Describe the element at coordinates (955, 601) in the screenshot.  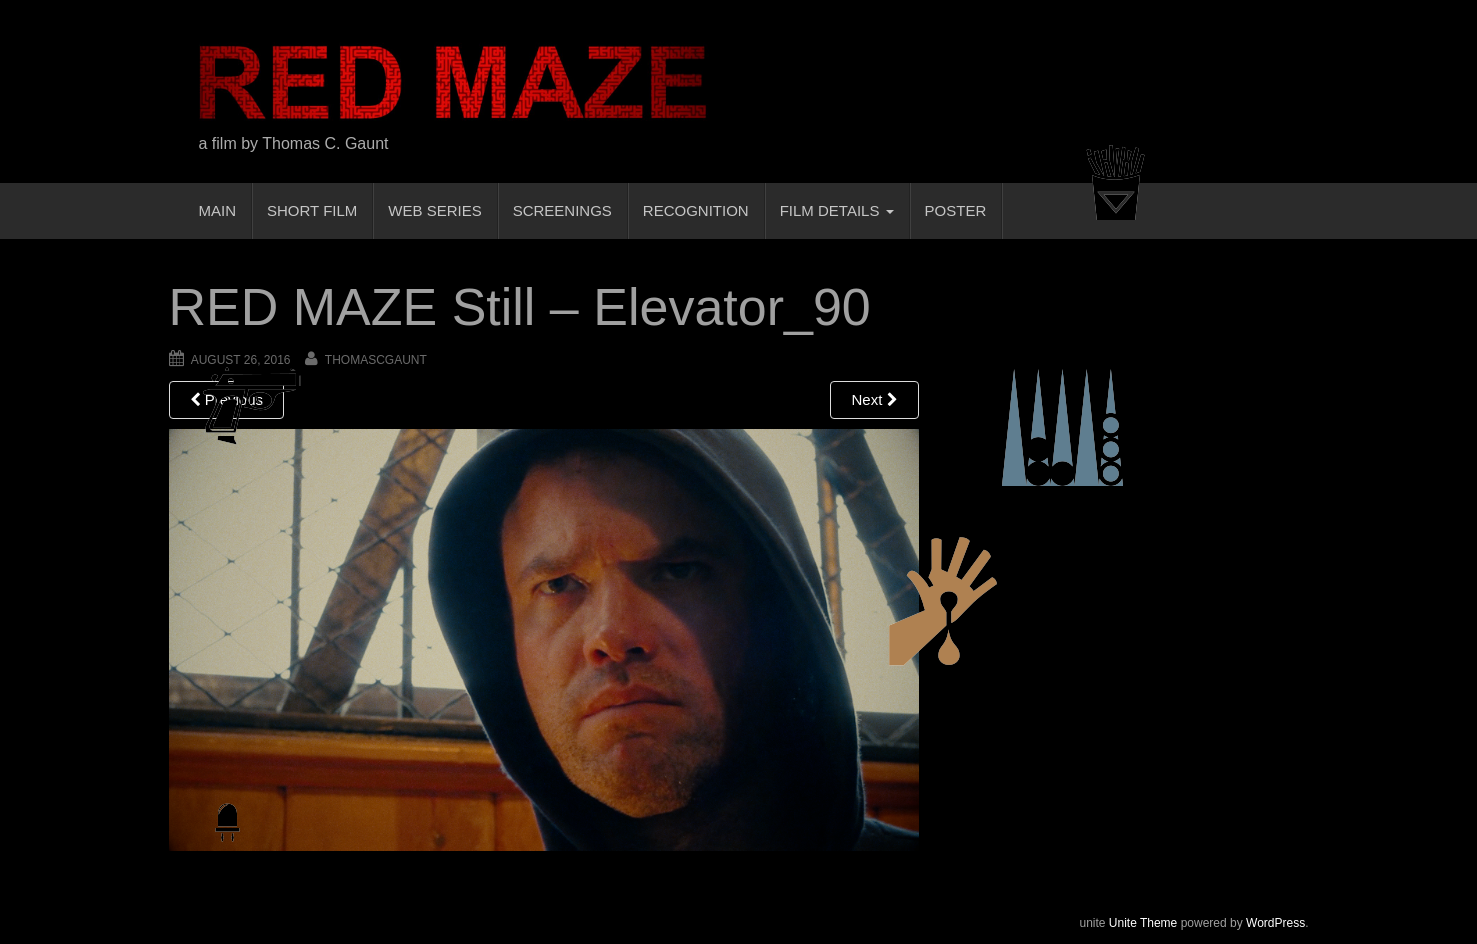
I see `indicates a stigmata or sacred wound status effect` at that location.